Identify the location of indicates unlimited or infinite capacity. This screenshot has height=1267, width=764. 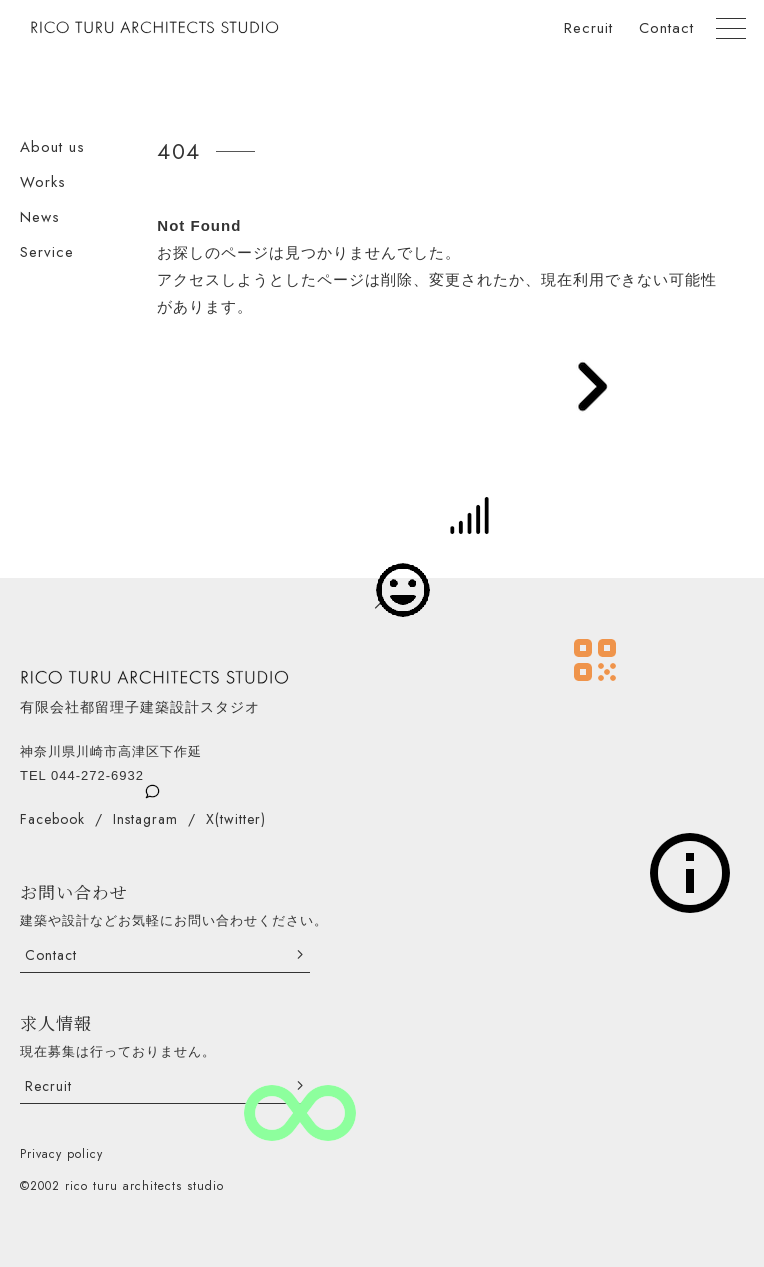
(300, 1113).